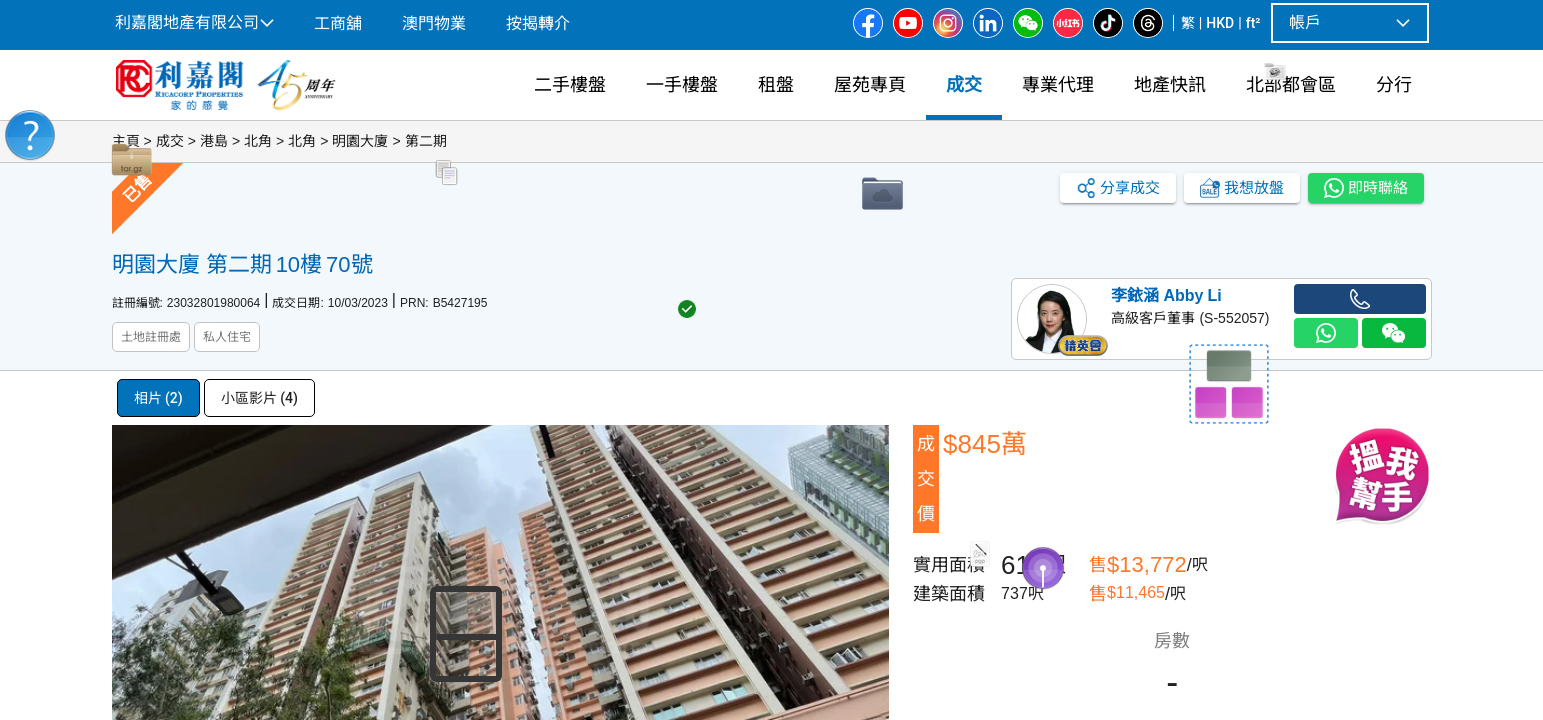 The image size is (1543, 720). Describe the element at coordinates (687, 309) in the screenshot. I see `indicates a selected or checked item` at that location.